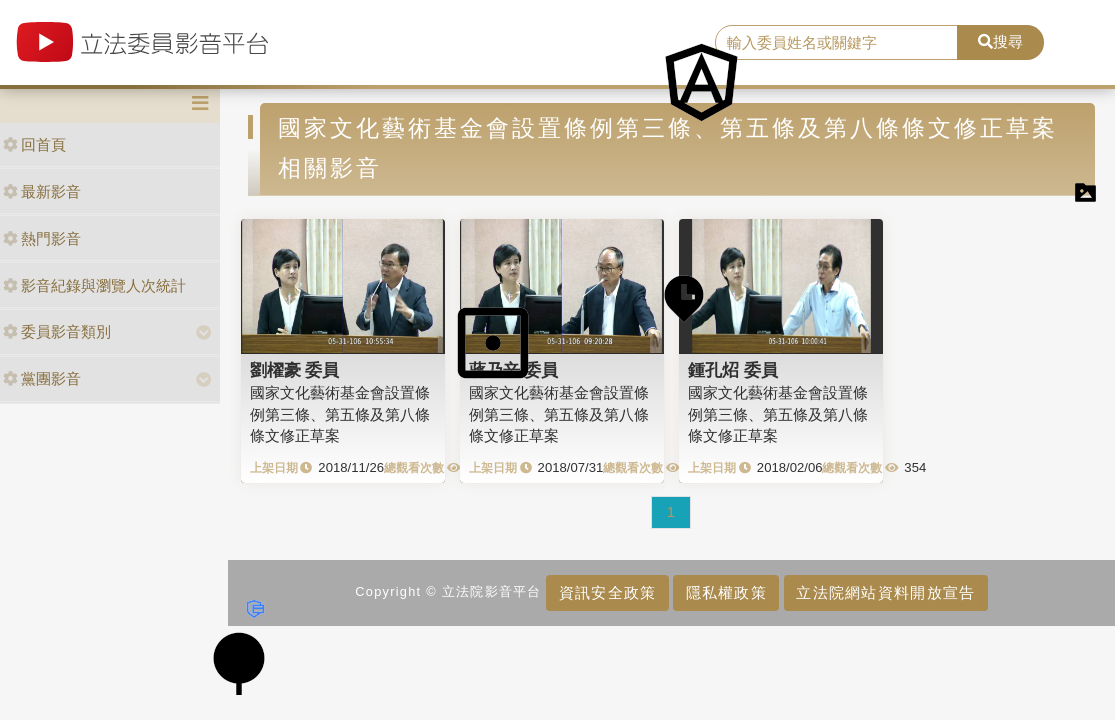 The width and height of the screenshot is (1115, 720). I want to click on indicates secure payment or transaction protection, so click(255, 609).